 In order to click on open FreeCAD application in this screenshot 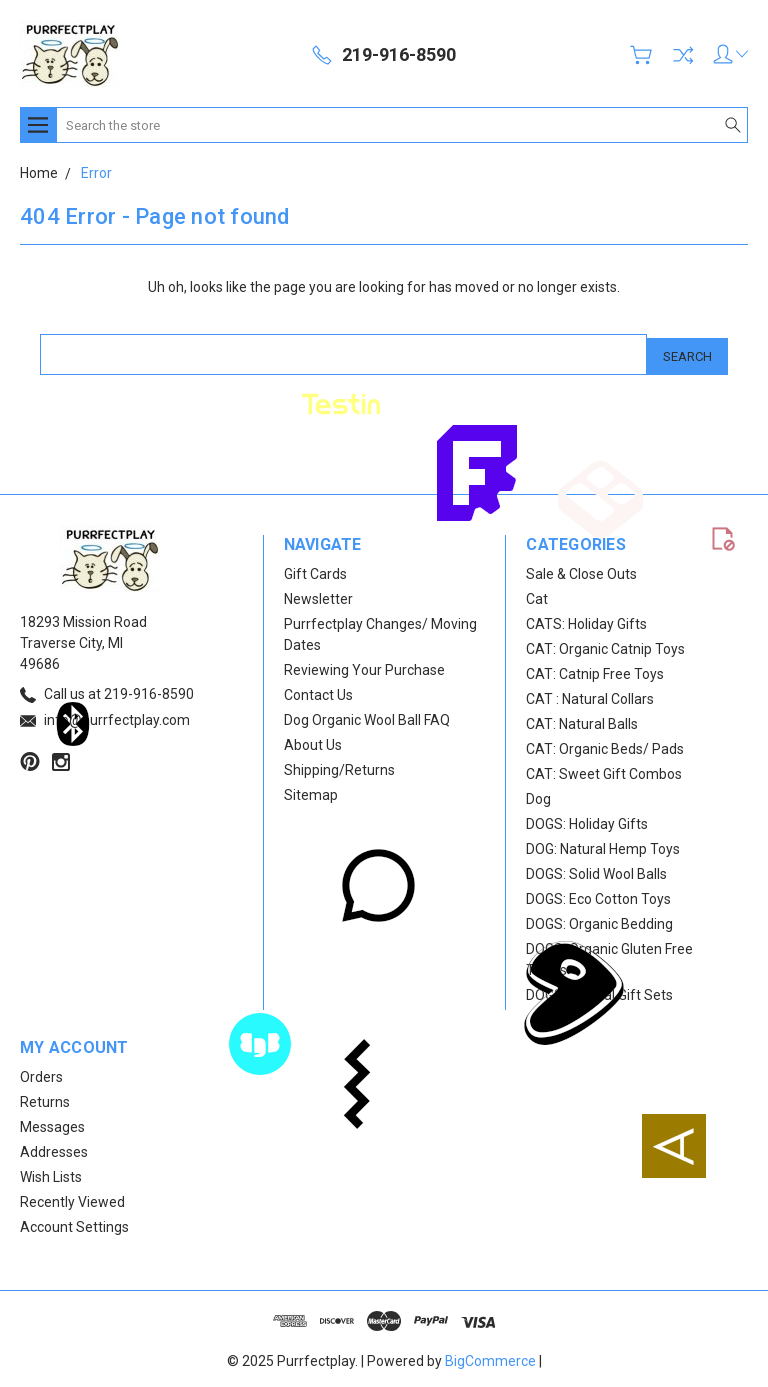, I will do `click(477, 473)`.